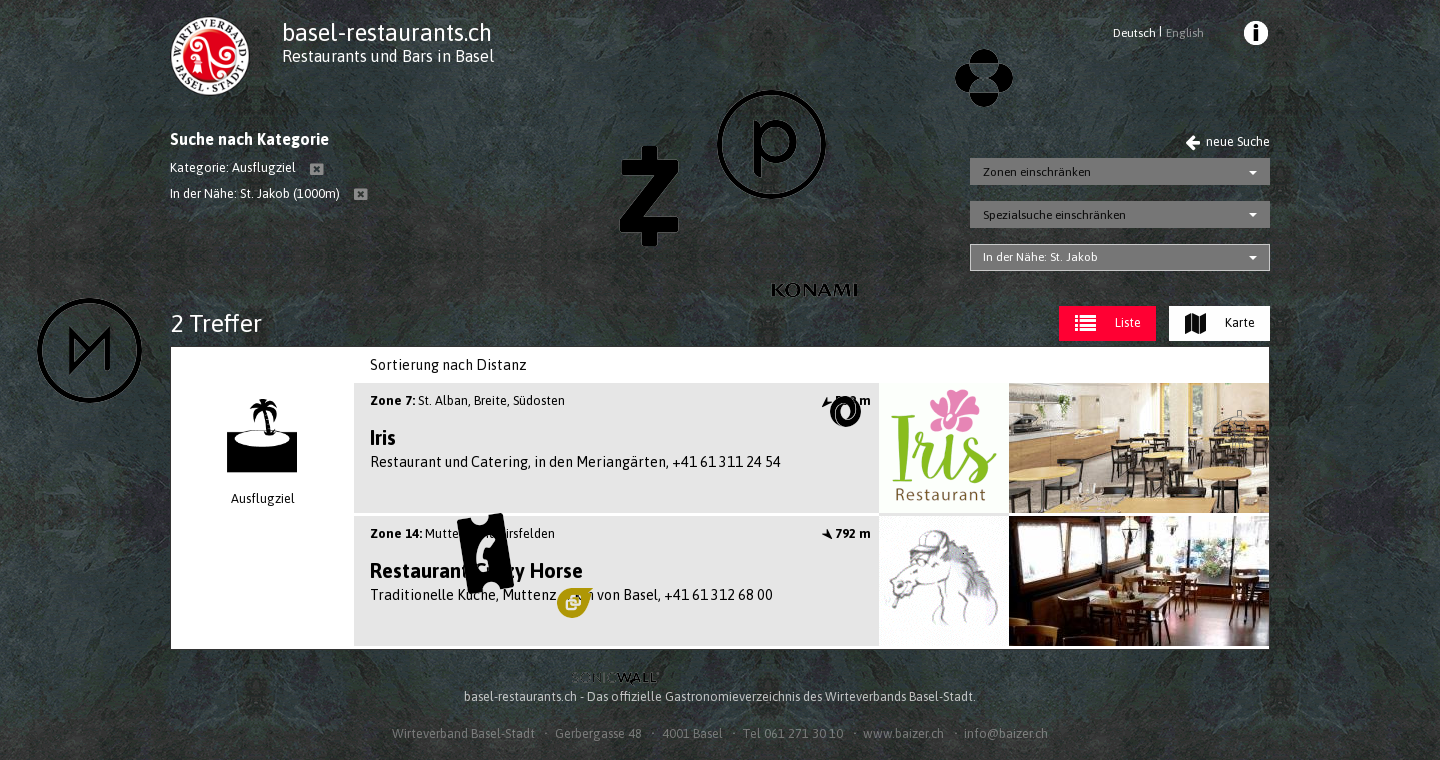 The width and height of the screenshot is (1440, 760). Describe the element at coordinates (615, 679) in the screenshot. I see `sonicwall network security branding` at that location.